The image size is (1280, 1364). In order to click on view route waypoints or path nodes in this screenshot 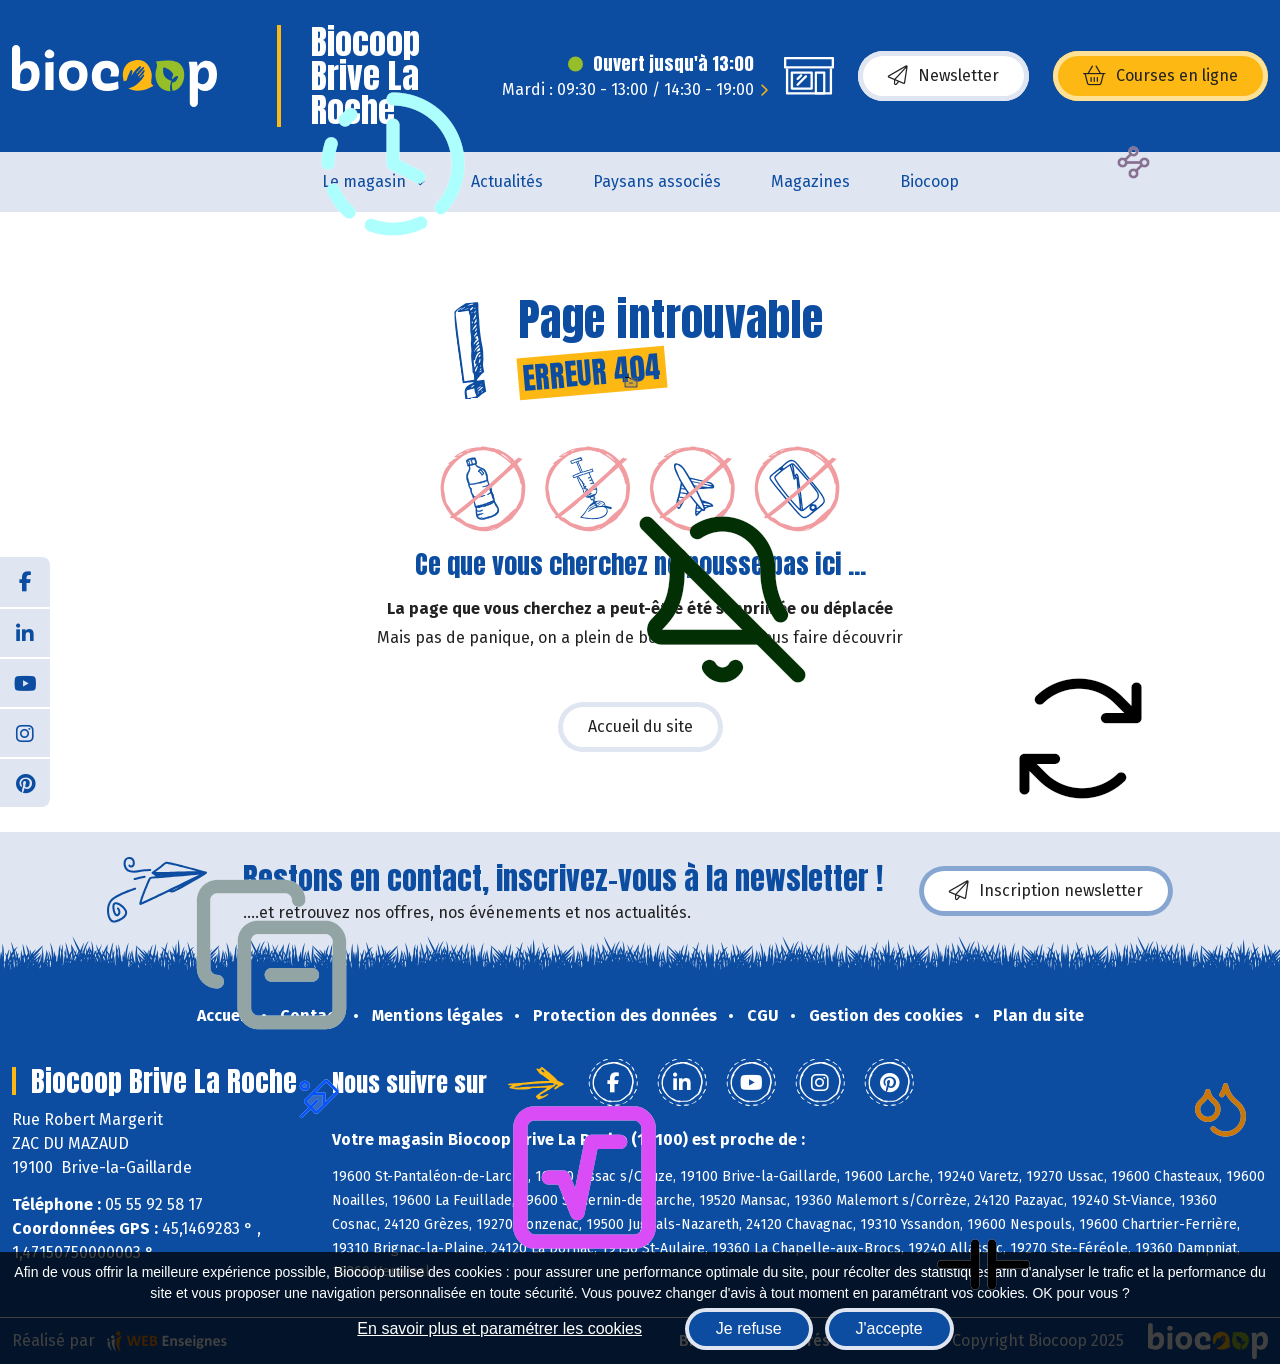, I will do `click(1133, 162)`.